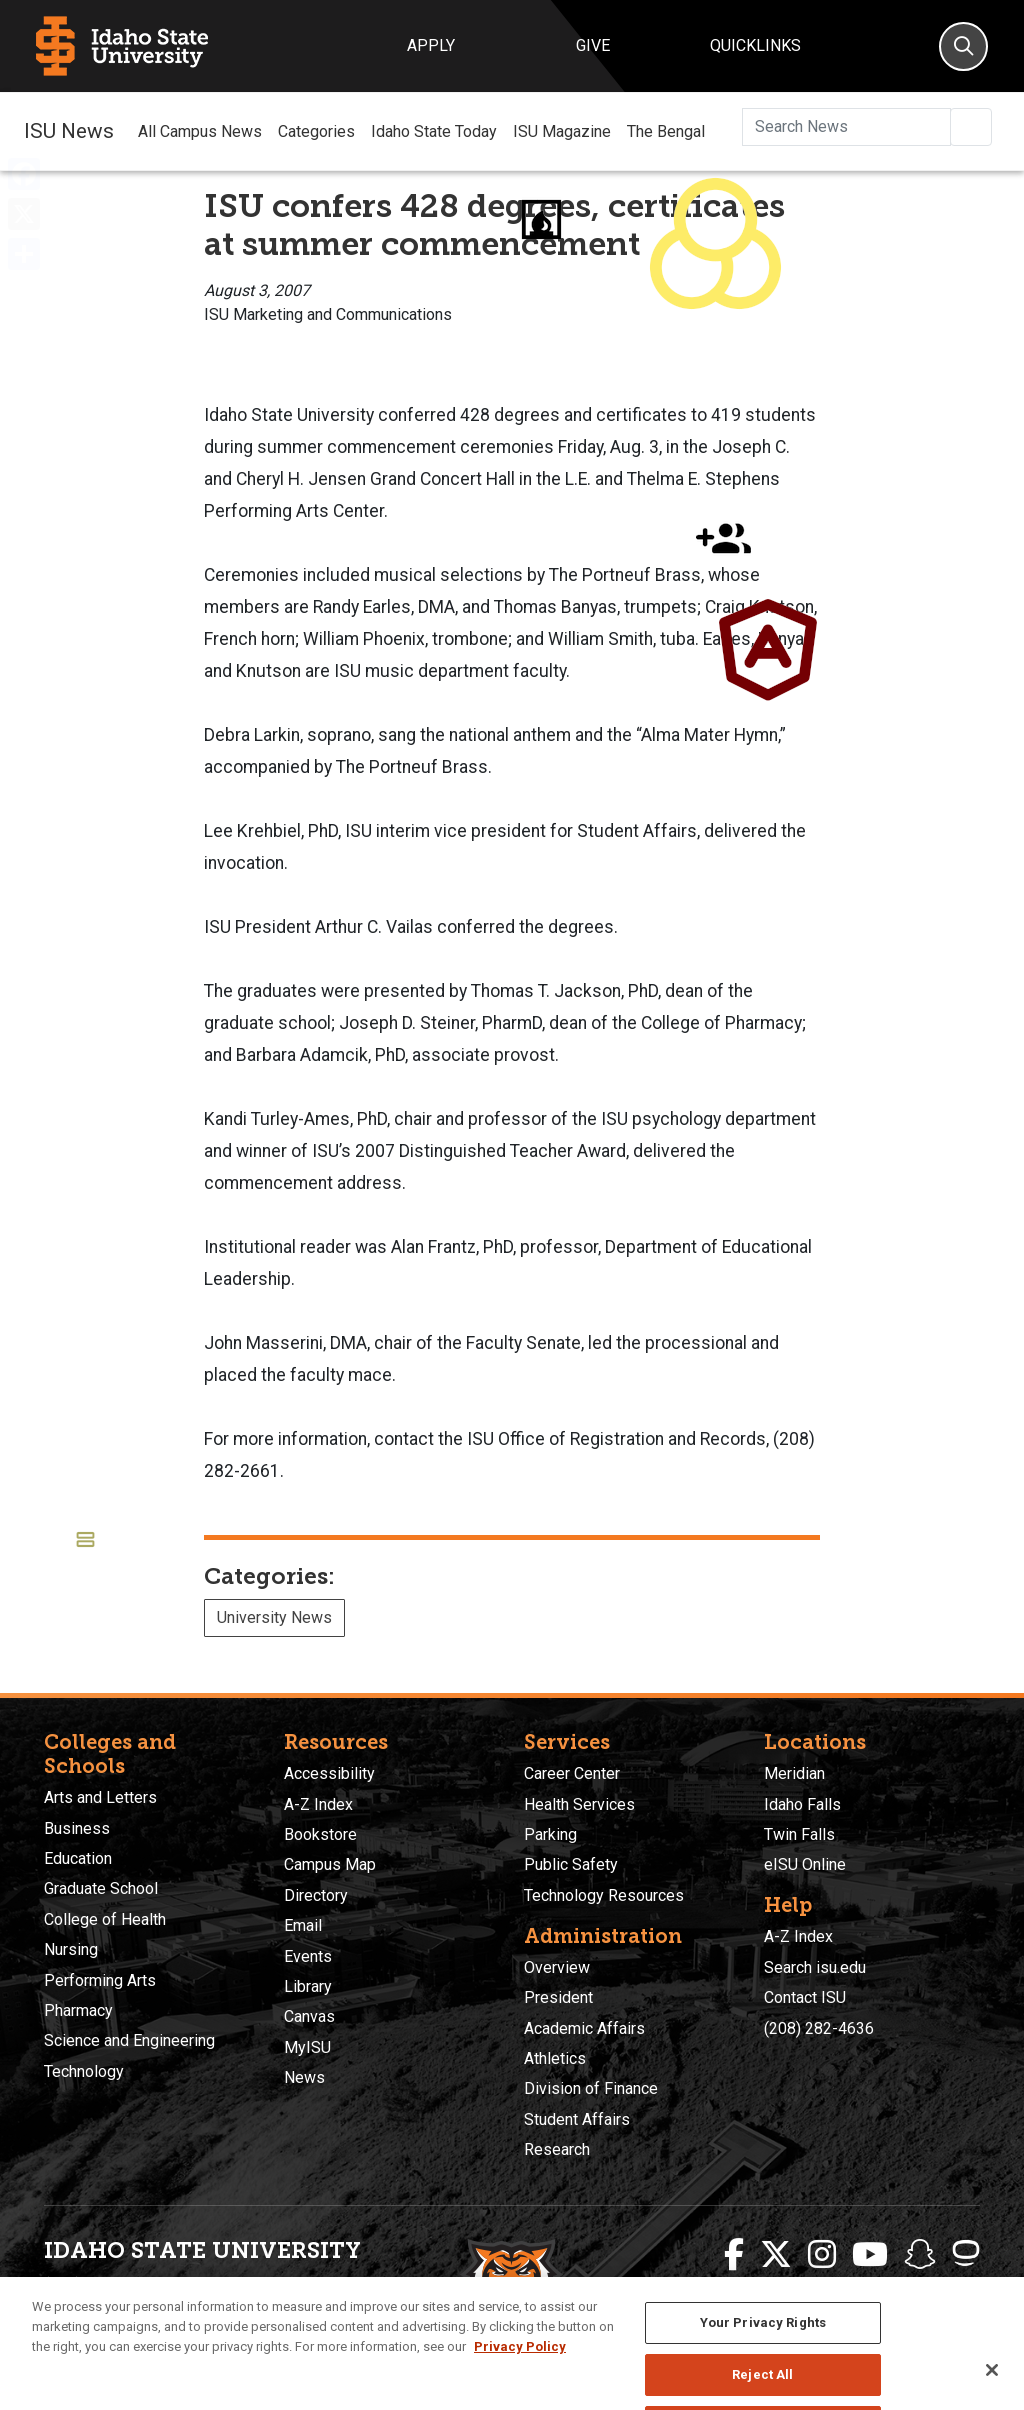  Describe the element at coordinates (715, 243) in the screenshot. I see `adjust color filter settings` at that location.